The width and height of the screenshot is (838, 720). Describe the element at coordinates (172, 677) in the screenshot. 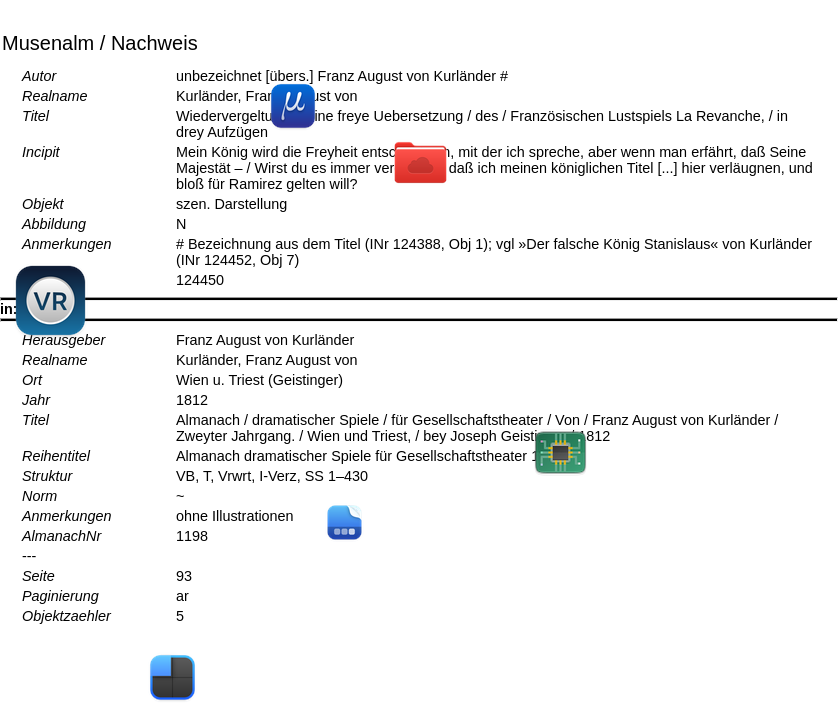

I see `switch between virtual desktops or workspaces` at that location.